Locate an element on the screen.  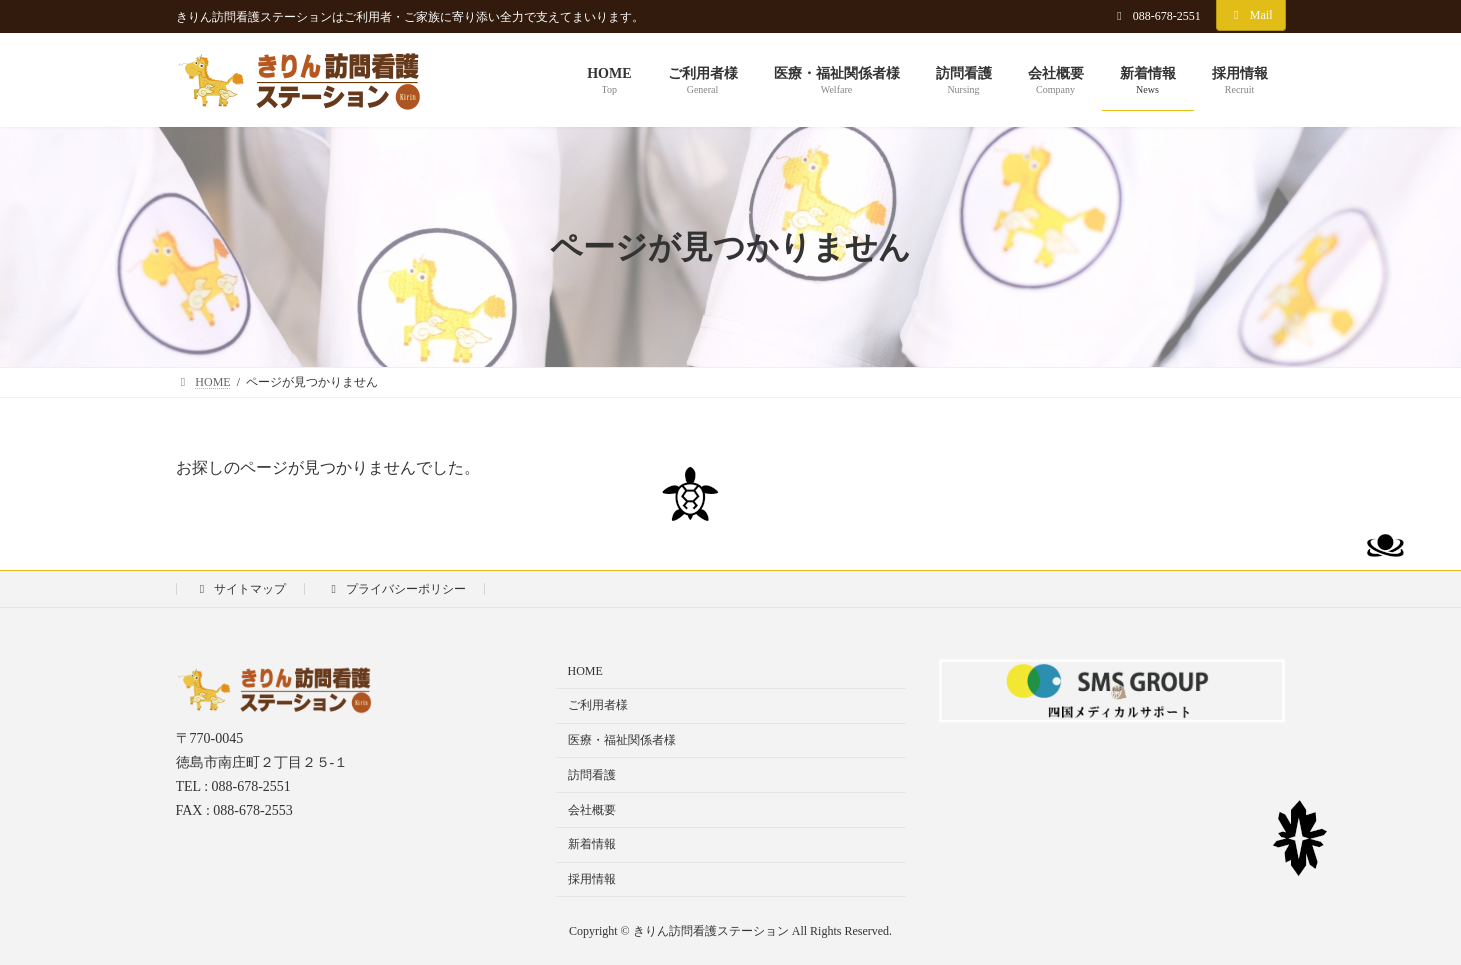
collect or view crystals/gems in inventory is located at coordinates (1298, 838).